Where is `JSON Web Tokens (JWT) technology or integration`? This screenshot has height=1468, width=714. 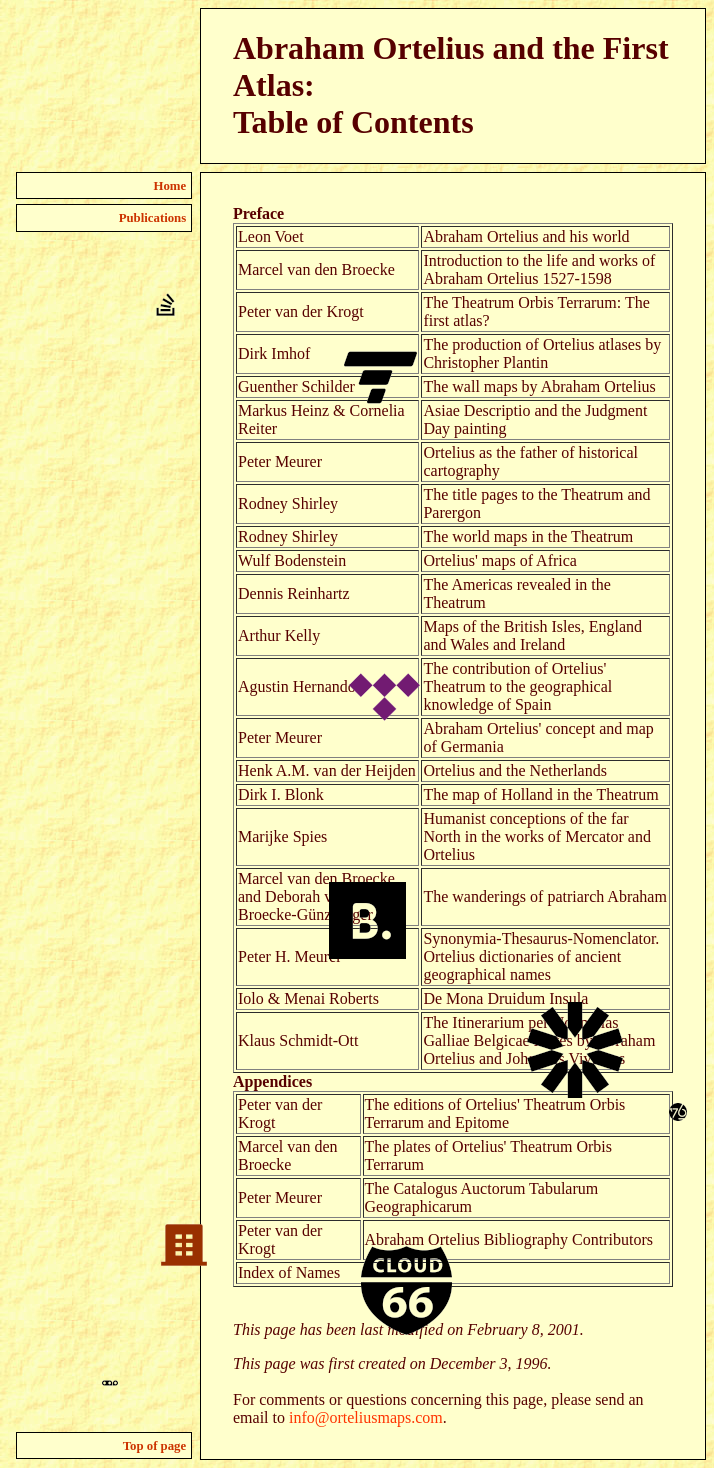
JSON Web Tokens (JWT) technology or integration is located at coordinates (575, 1050).